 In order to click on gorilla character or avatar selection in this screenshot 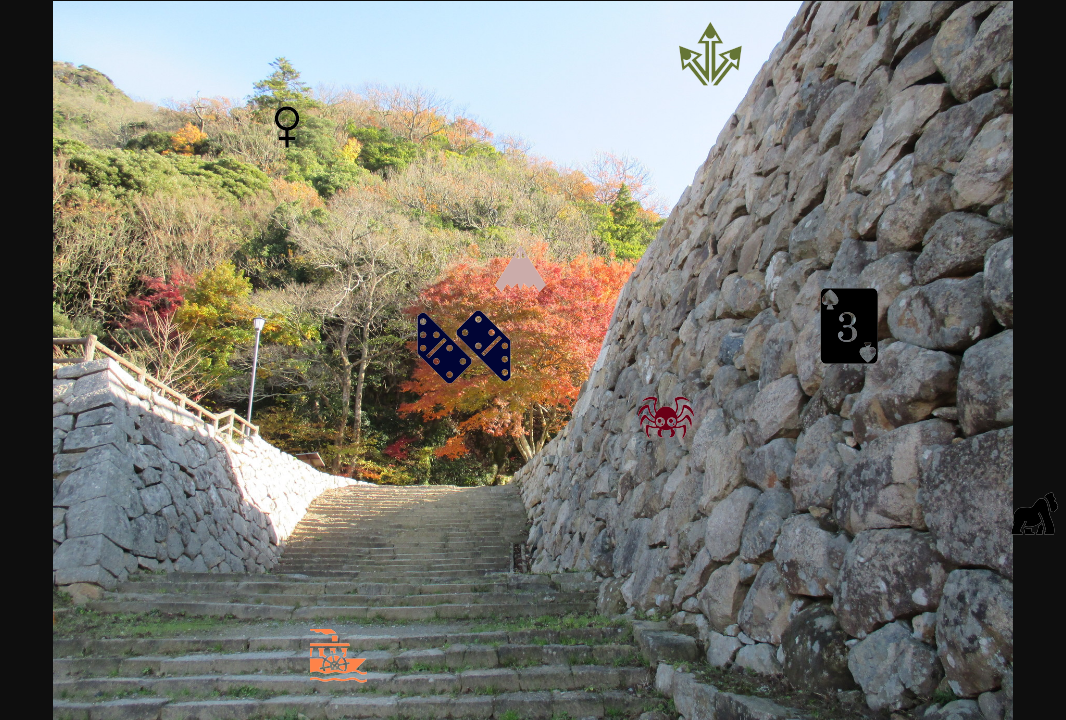, I will do `click(1034, 513)`.